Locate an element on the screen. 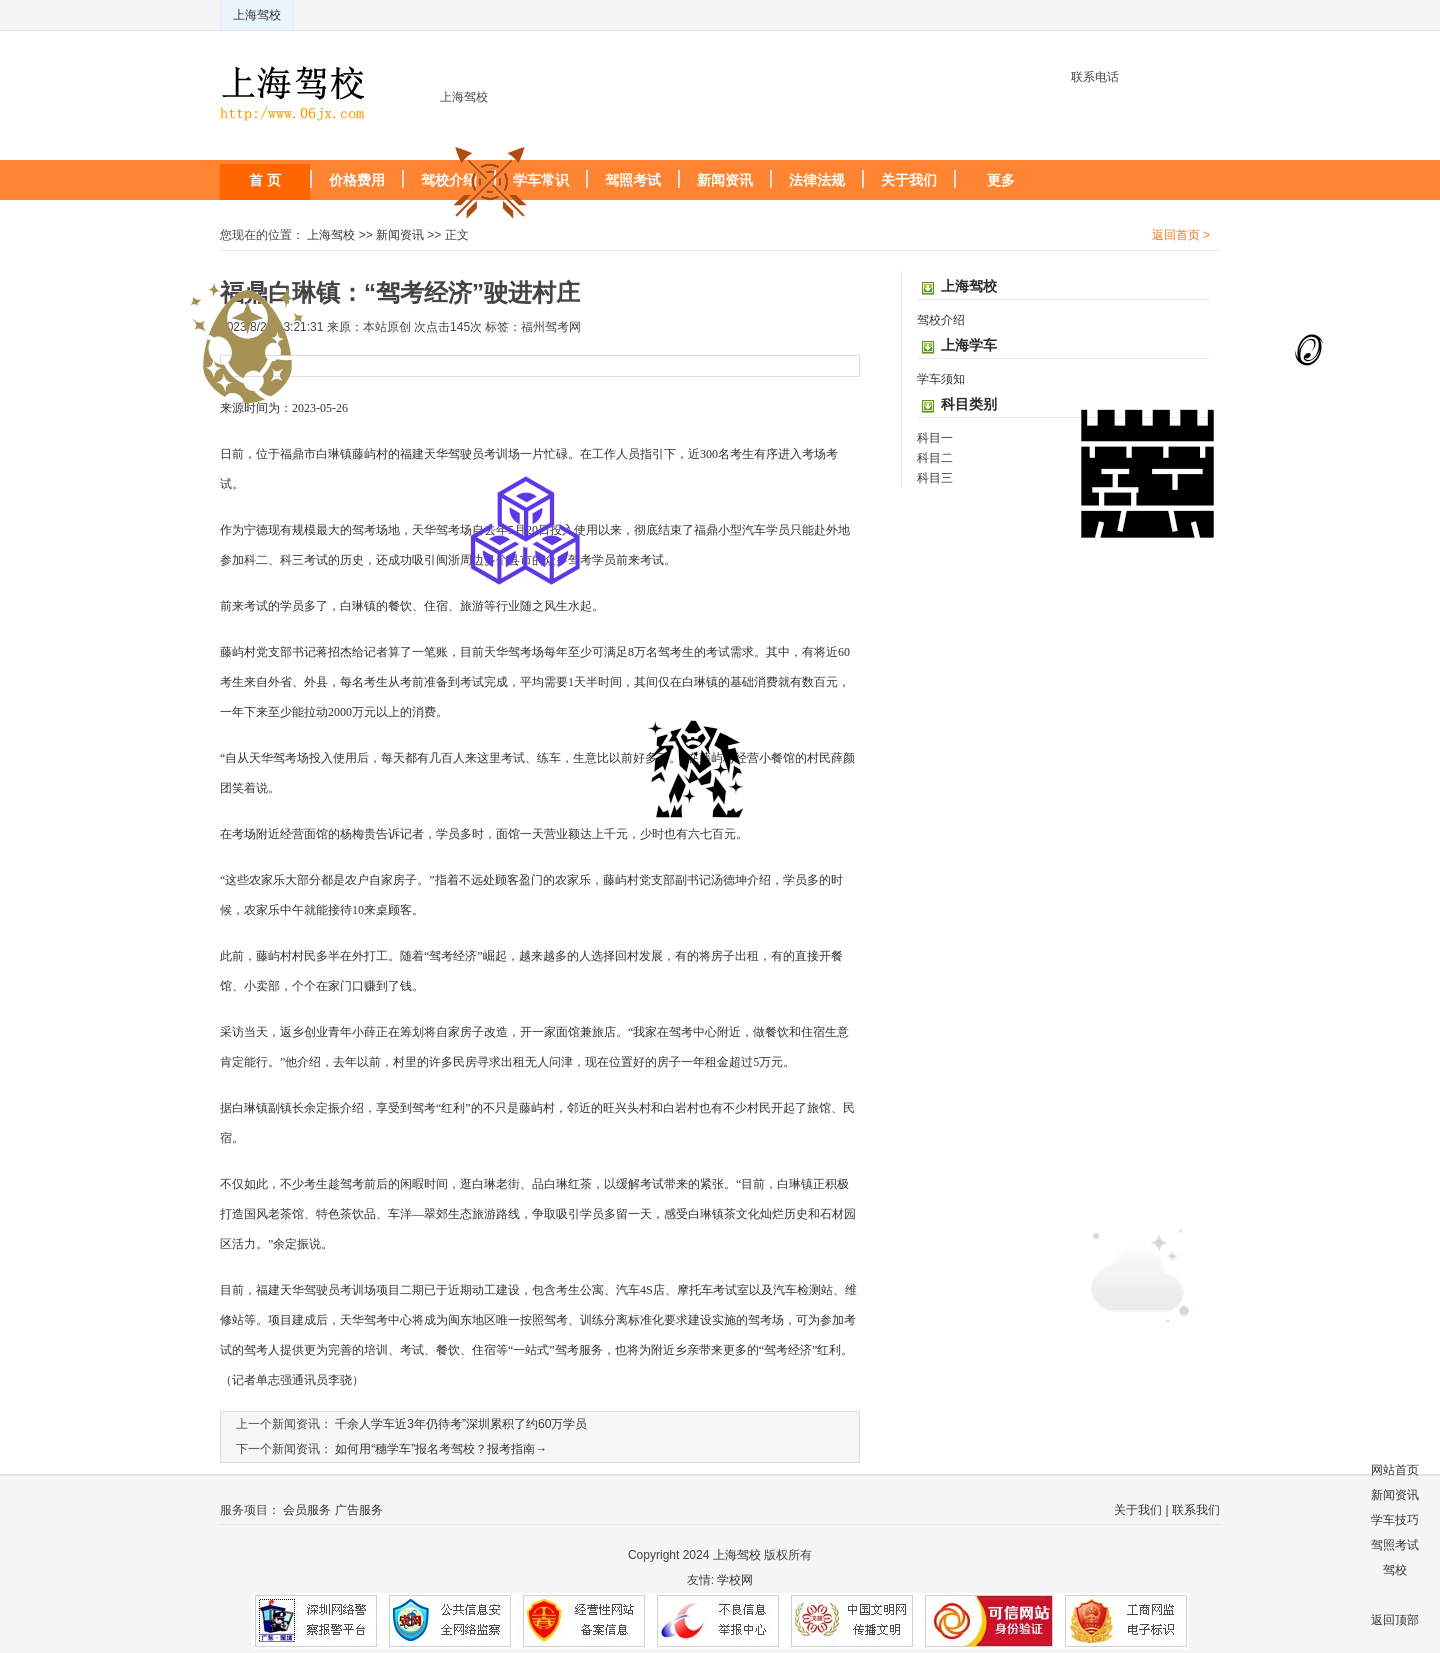 This screenshot has height=1653, width=1440. indicates overcast or cloudy conditions at night is located at coordinates (1140, 1276).